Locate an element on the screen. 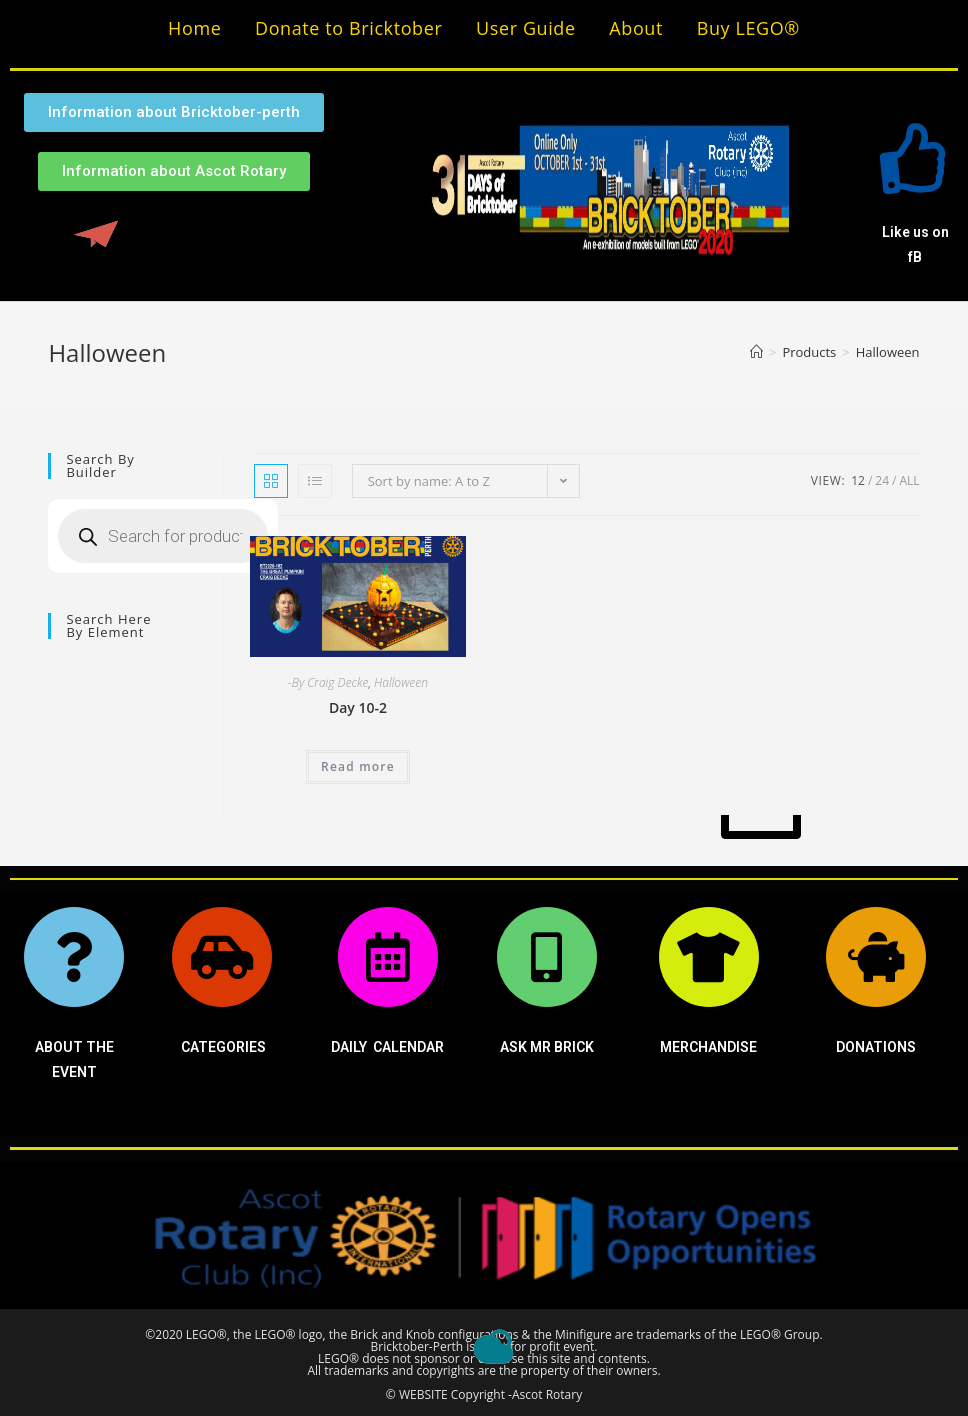 The image size is (968, 1416). minutemailer logo is located at coordinates (96, 234).